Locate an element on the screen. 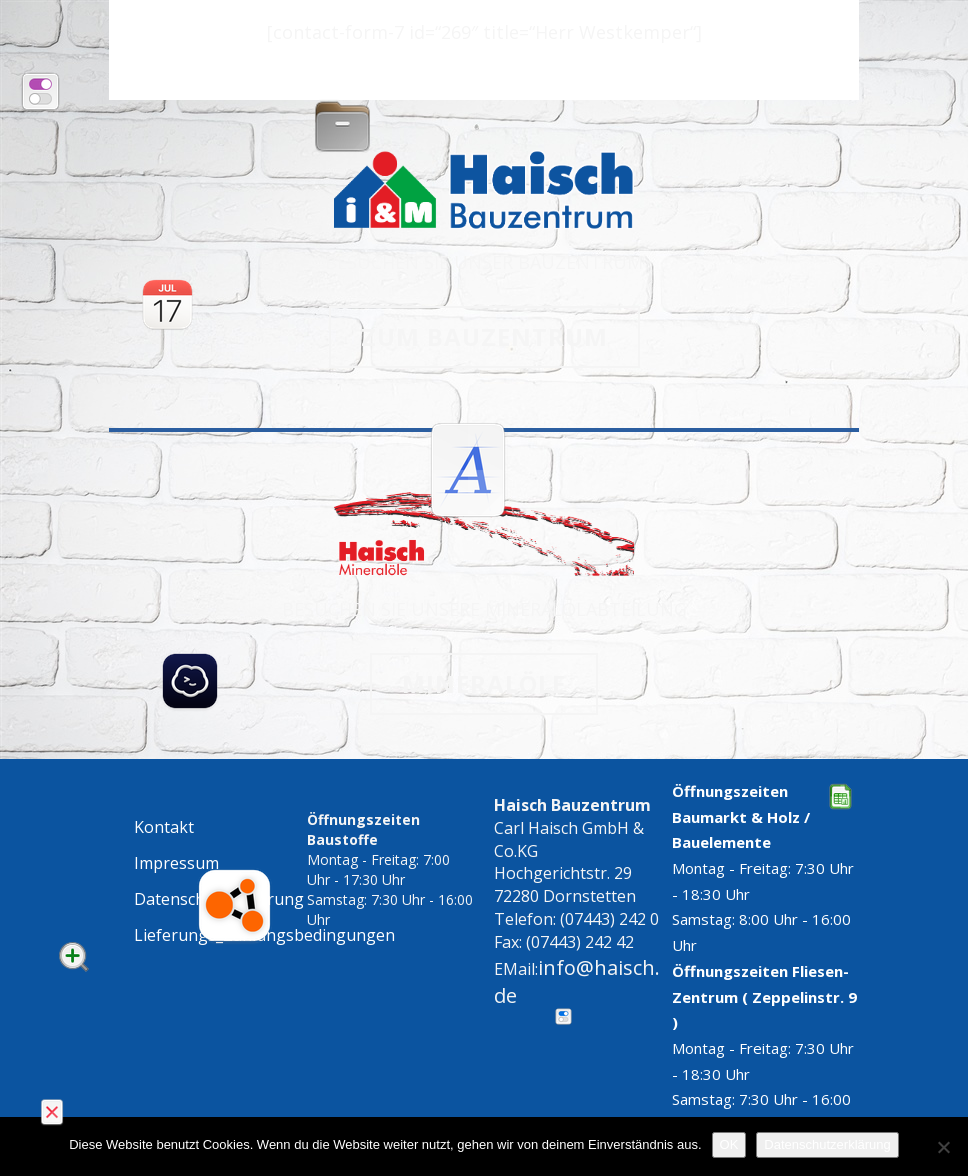 This screenshot has width=968, height=1176. zoom in on the current view is located at coordinates (74, 957).